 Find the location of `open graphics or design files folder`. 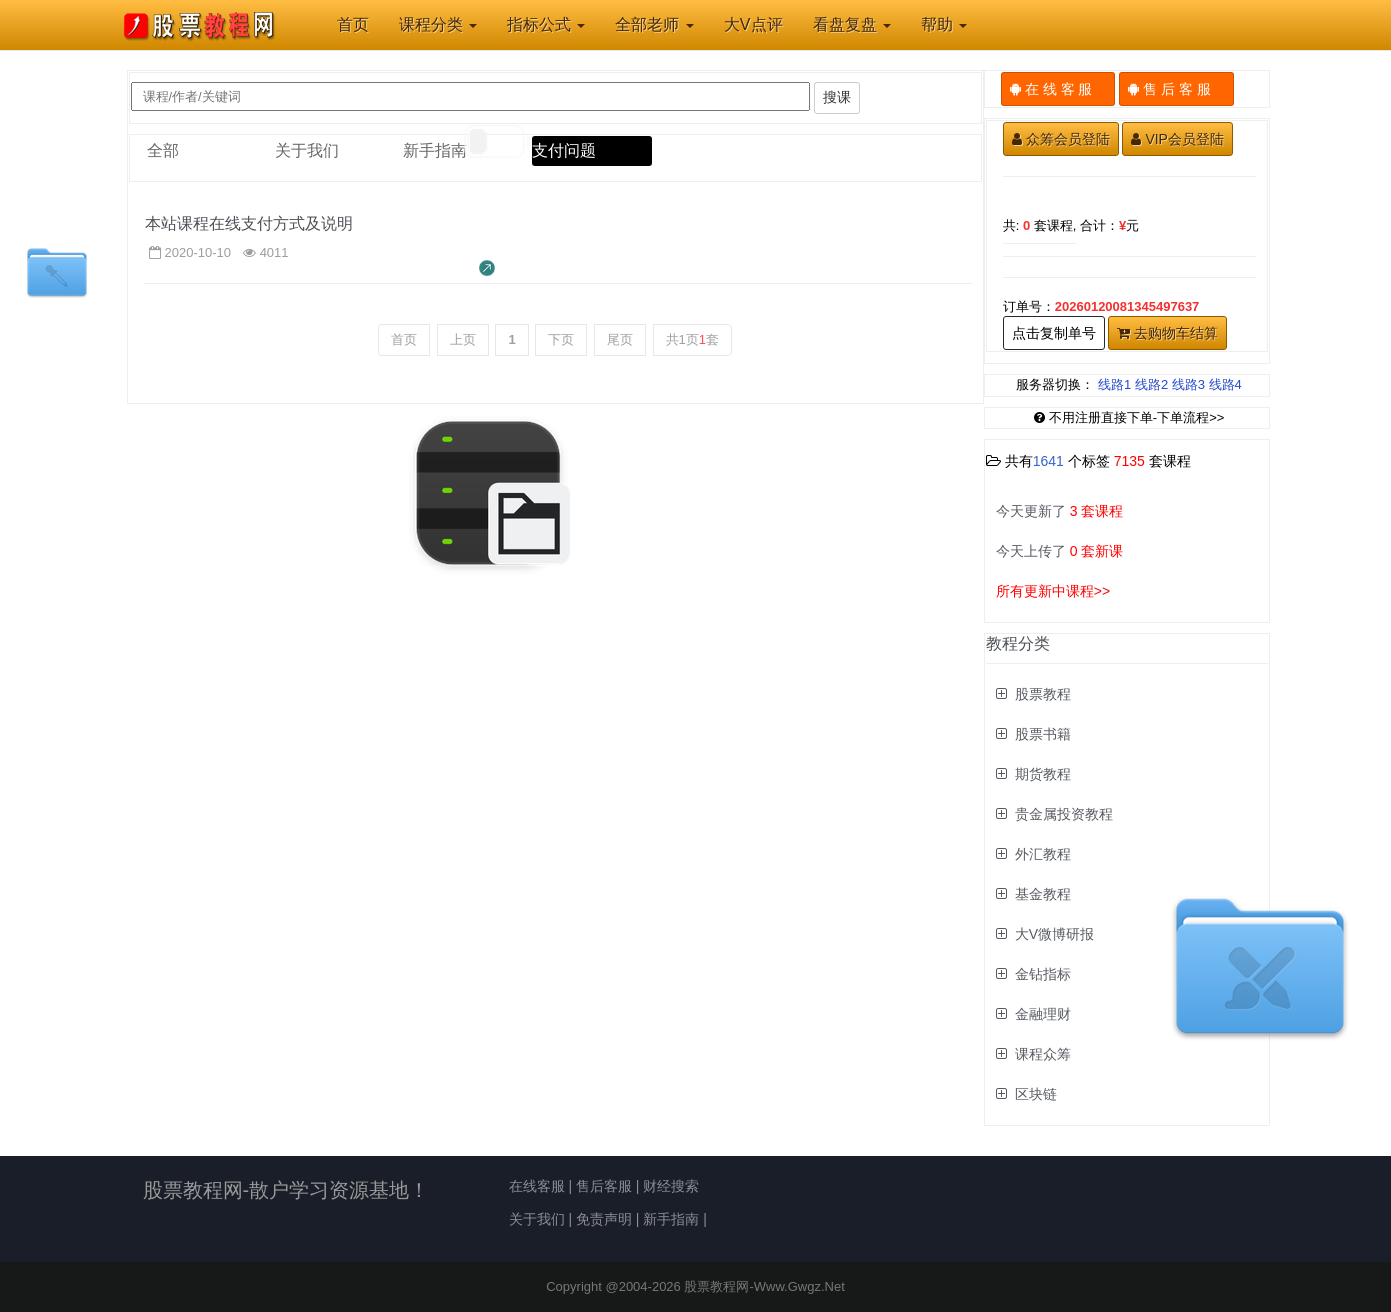

open graphics or design files folder is located at coordinates (1260, 966).